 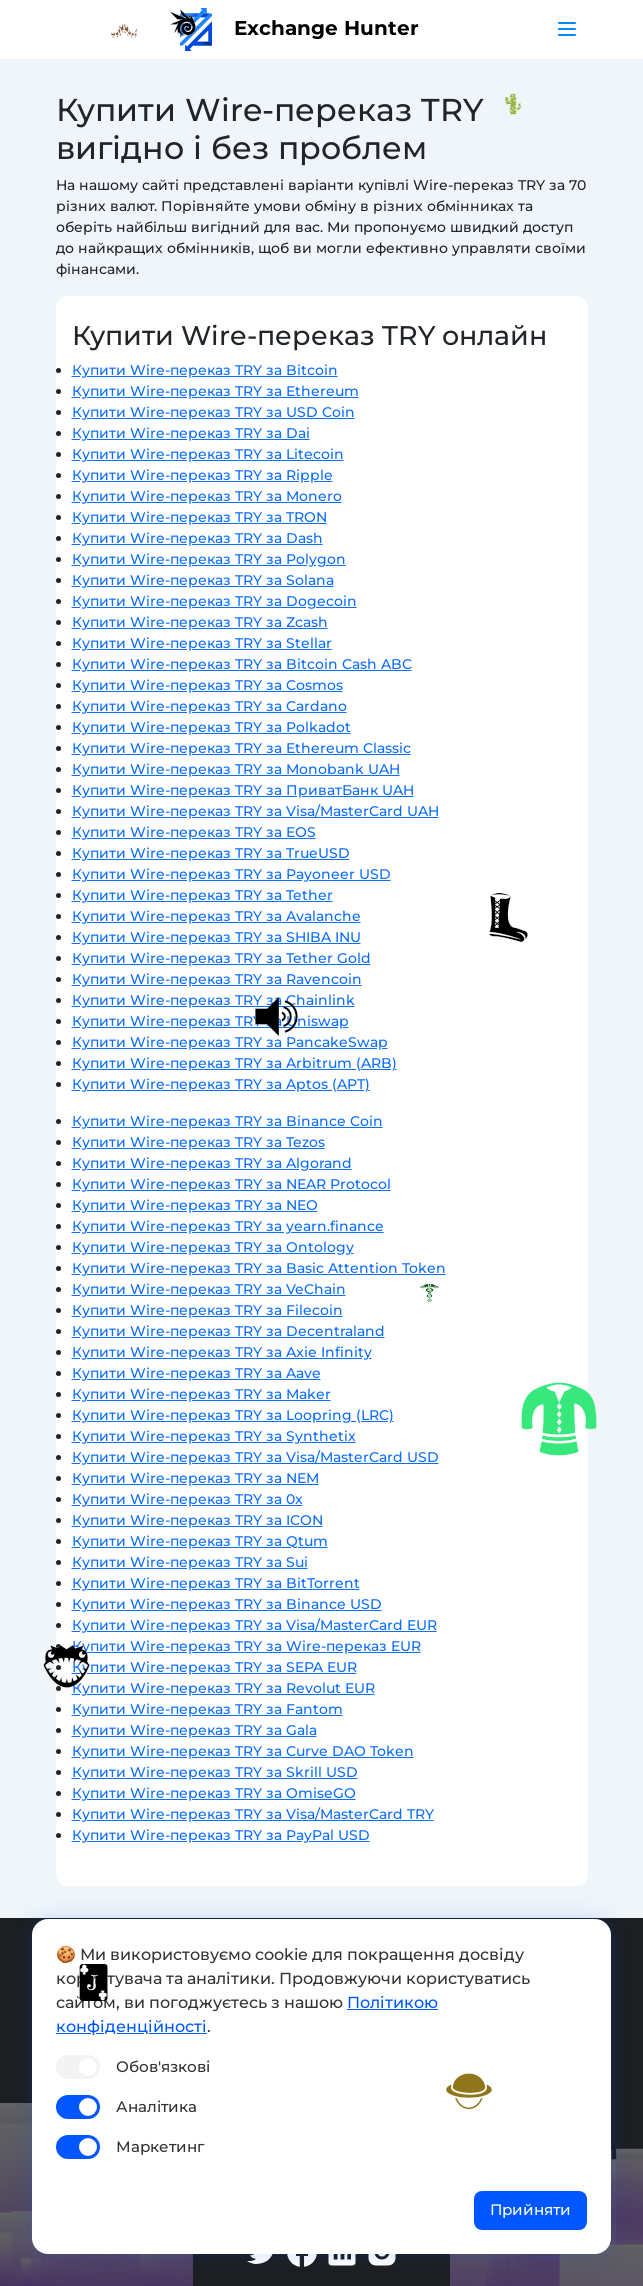 I want to click on jack of clubs playing card, so click(x=93, y=1982).